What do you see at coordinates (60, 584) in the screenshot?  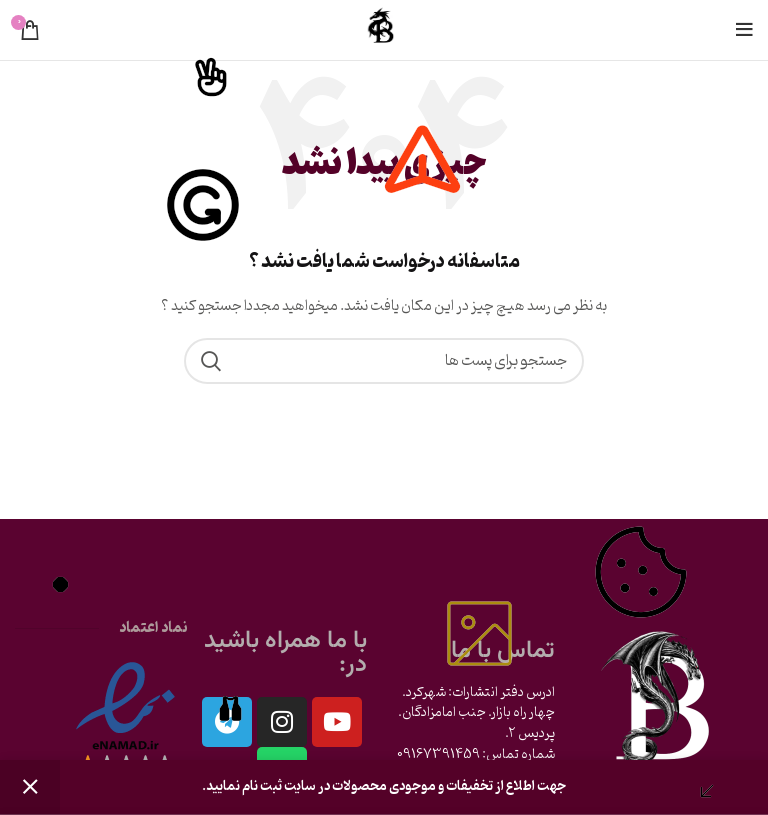 I see `stop or halt action indicator` at bounding box center [60, 584].